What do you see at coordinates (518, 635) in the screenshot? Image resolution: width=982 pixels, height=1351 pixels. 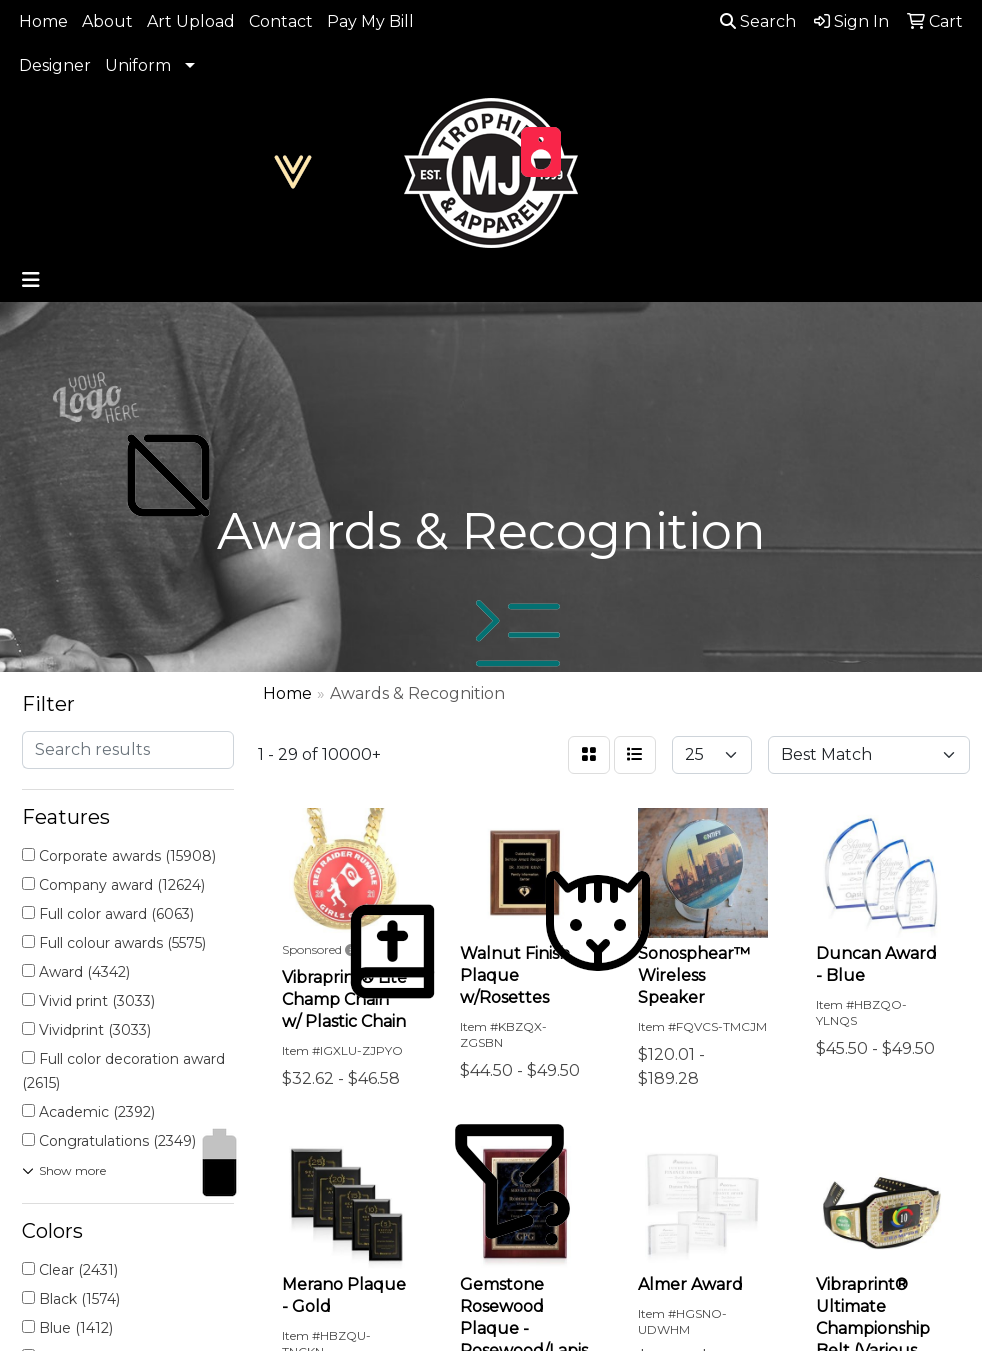 I see `increase text indent level` at bounding box center [518, 635].